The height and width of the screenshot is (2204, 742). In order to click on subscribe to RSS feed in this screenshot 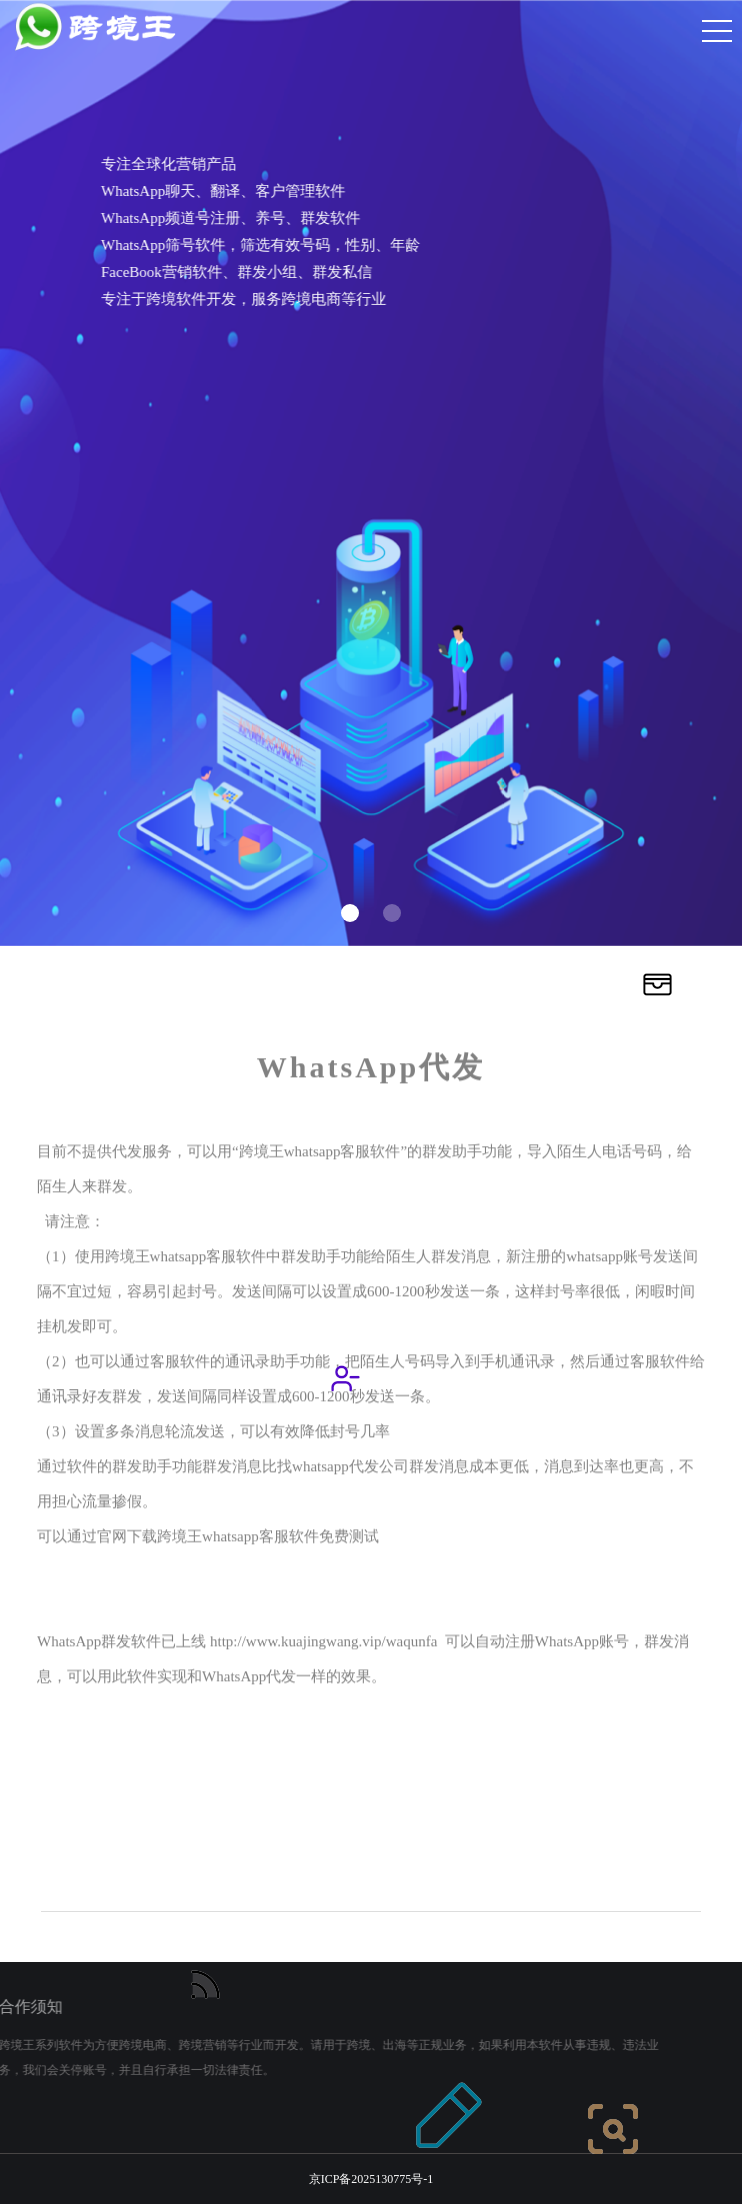, I will do `click(203, 1986)`.